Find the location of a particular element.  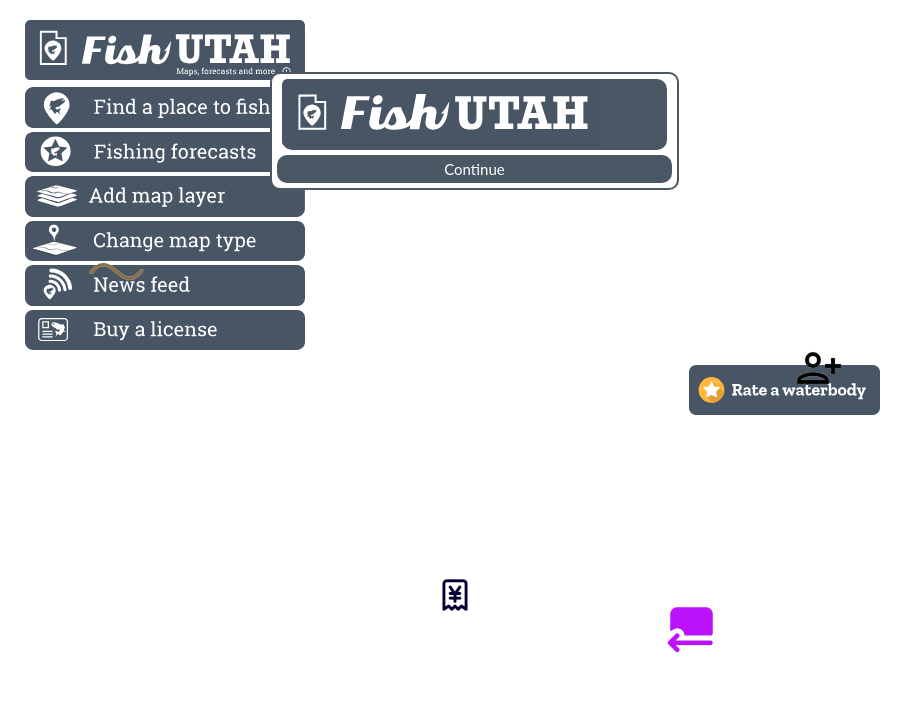

indicates an approximate or estimated value is located at coordinates (116, 271).